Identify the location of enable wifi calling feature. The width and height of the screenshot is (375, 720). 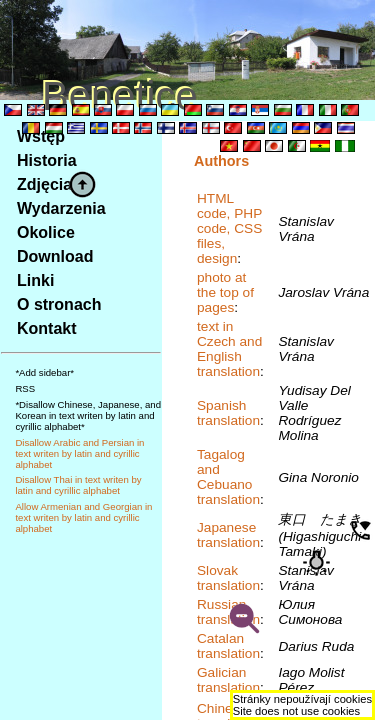
(360, 530).